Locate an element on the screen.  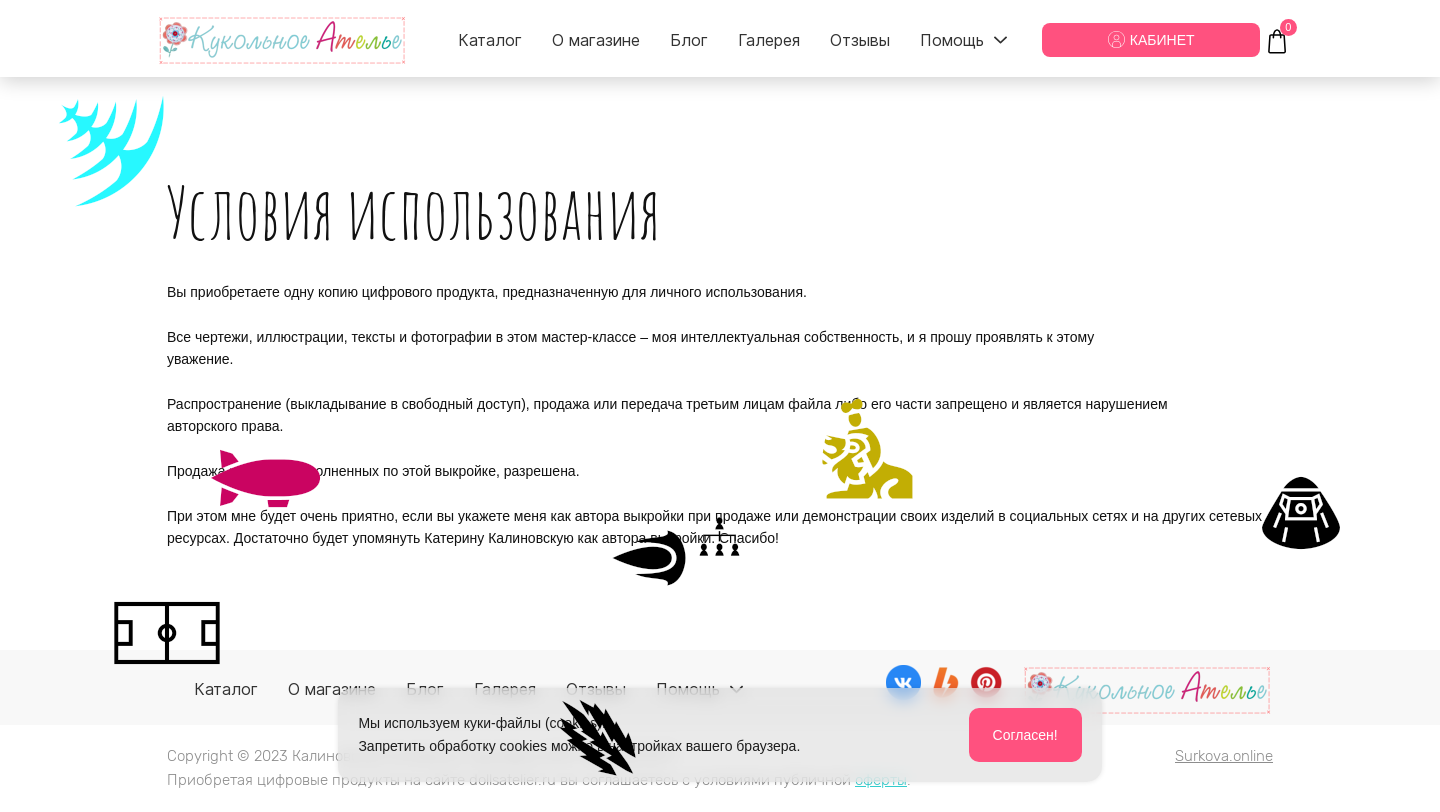
select the lucifer cannon weapon is located at coordinates (649, 558).